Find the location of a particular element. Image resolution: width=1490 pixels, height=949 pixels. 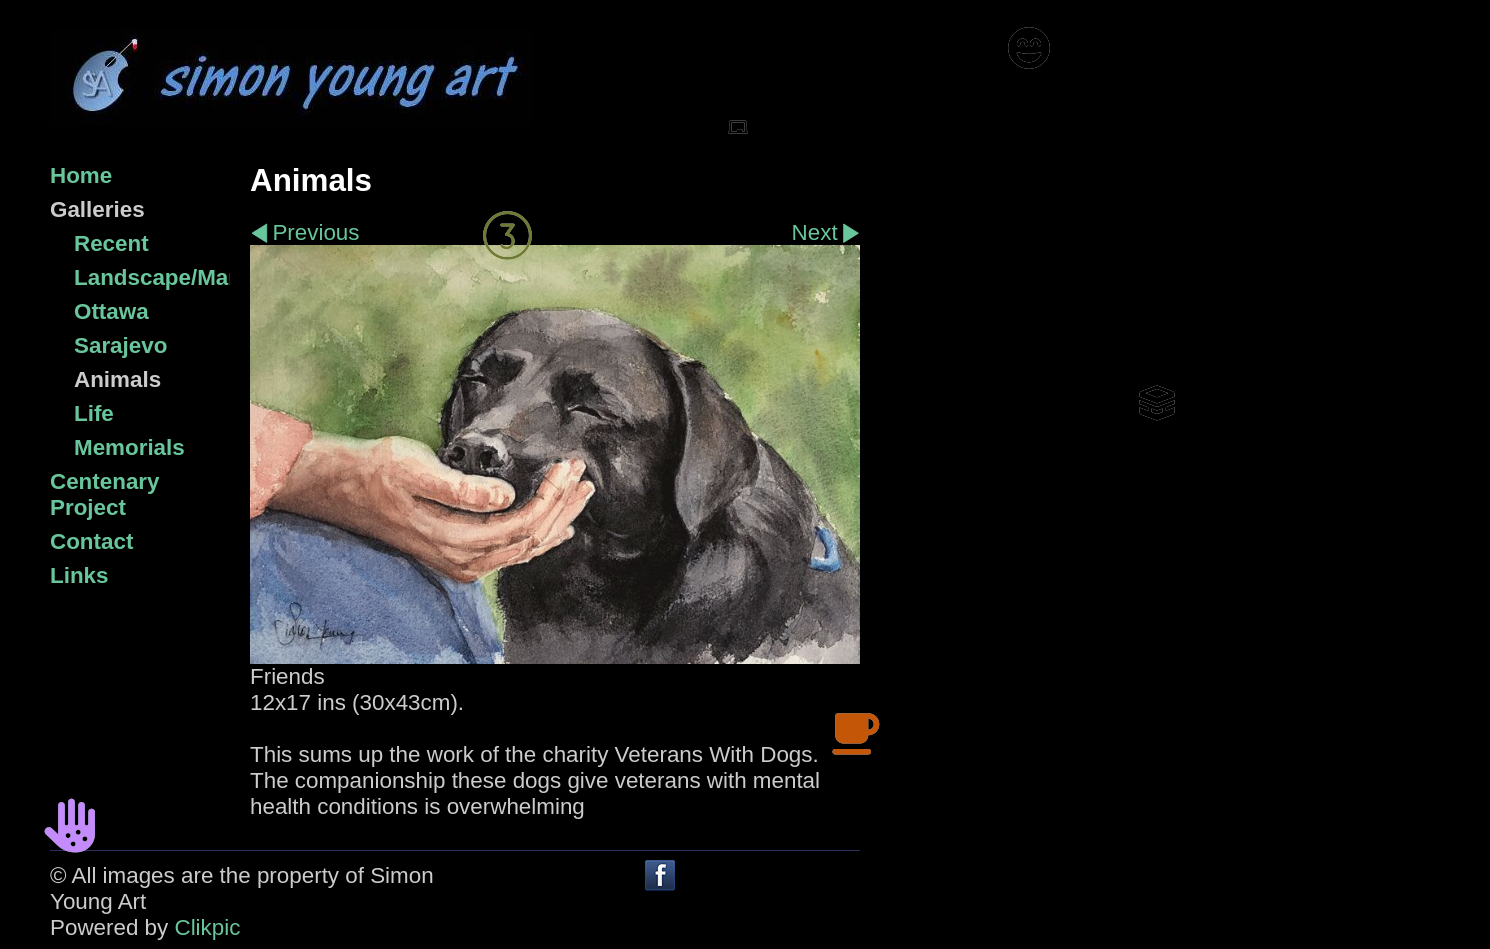

step 3 in a multi-step process is located at coordinates (507, 235).